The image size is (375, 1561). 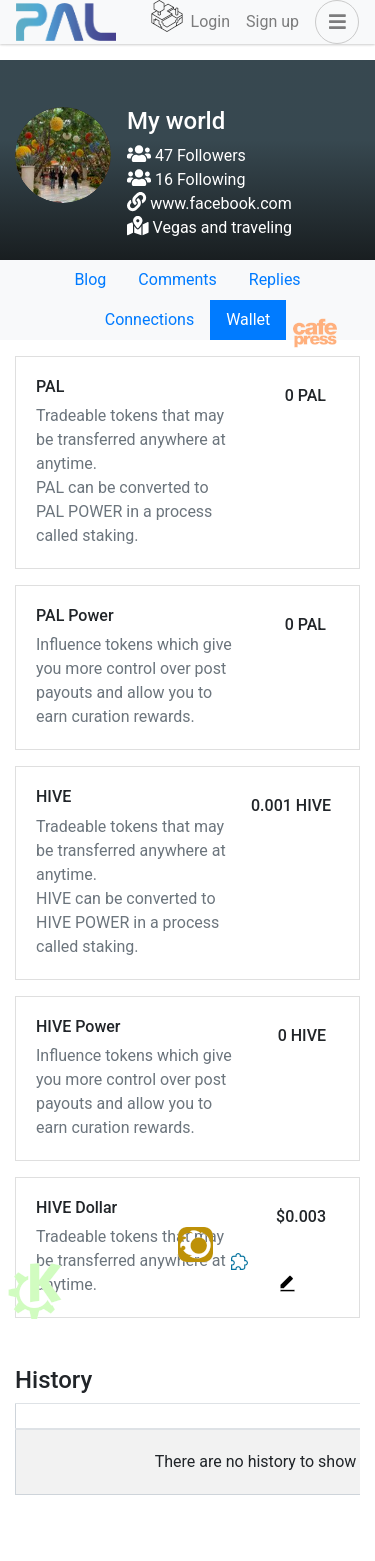 I want to click on visit cafepress website or app, so click(x=315, y=333).